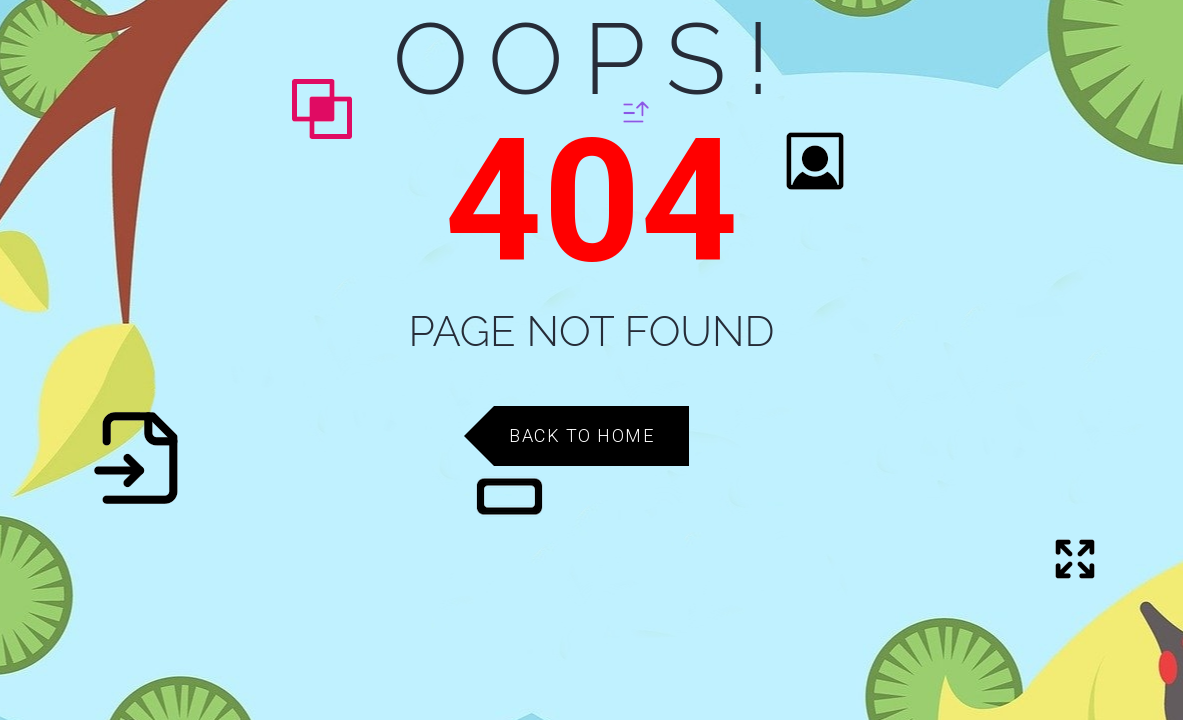  What do you see at coordinates (635, 113) in the screenshot?
I see `sort items in descending order` at bounding box center [635, 113].